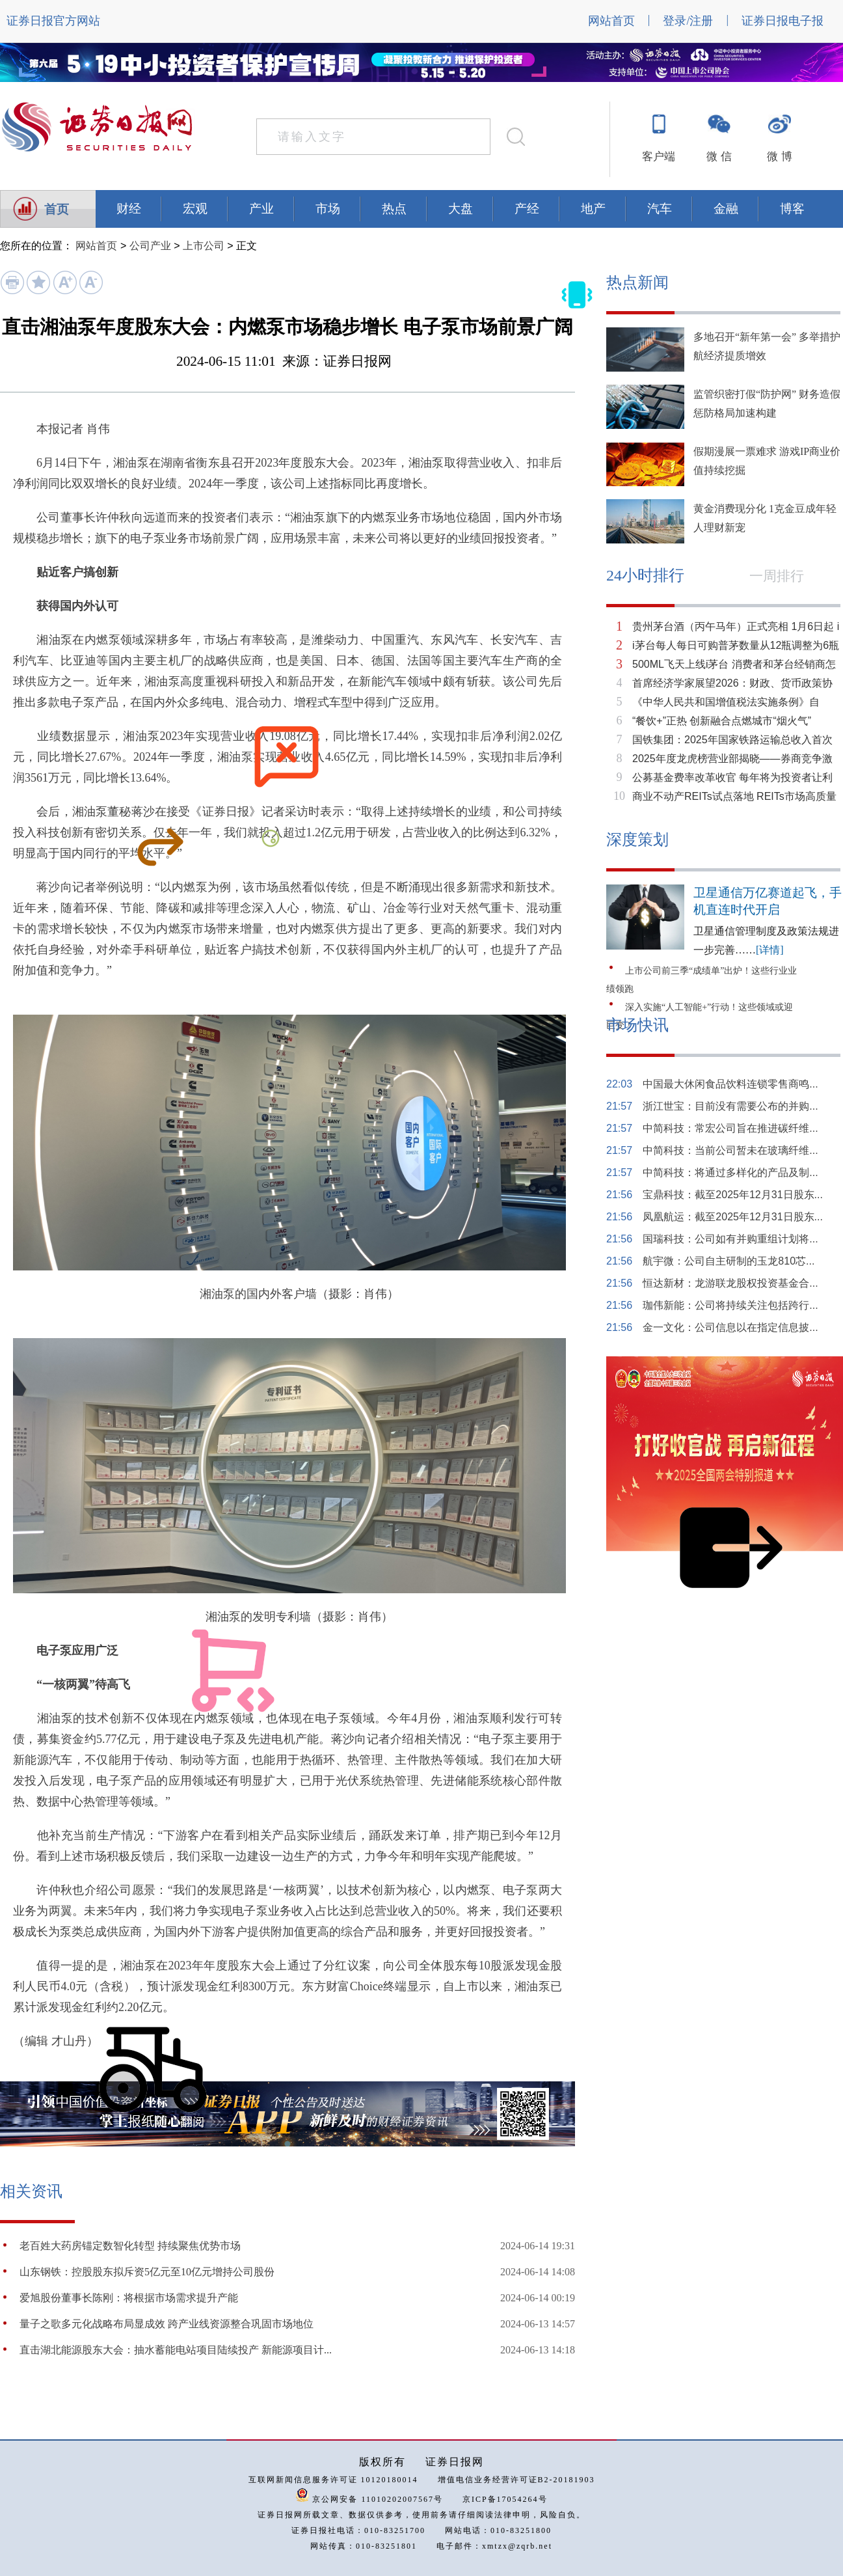 The width and height of the screenshot is (843, 2576). Describe the element at coordinates (731, 1548) in the screenshot. I see `log out of your account` at that location.